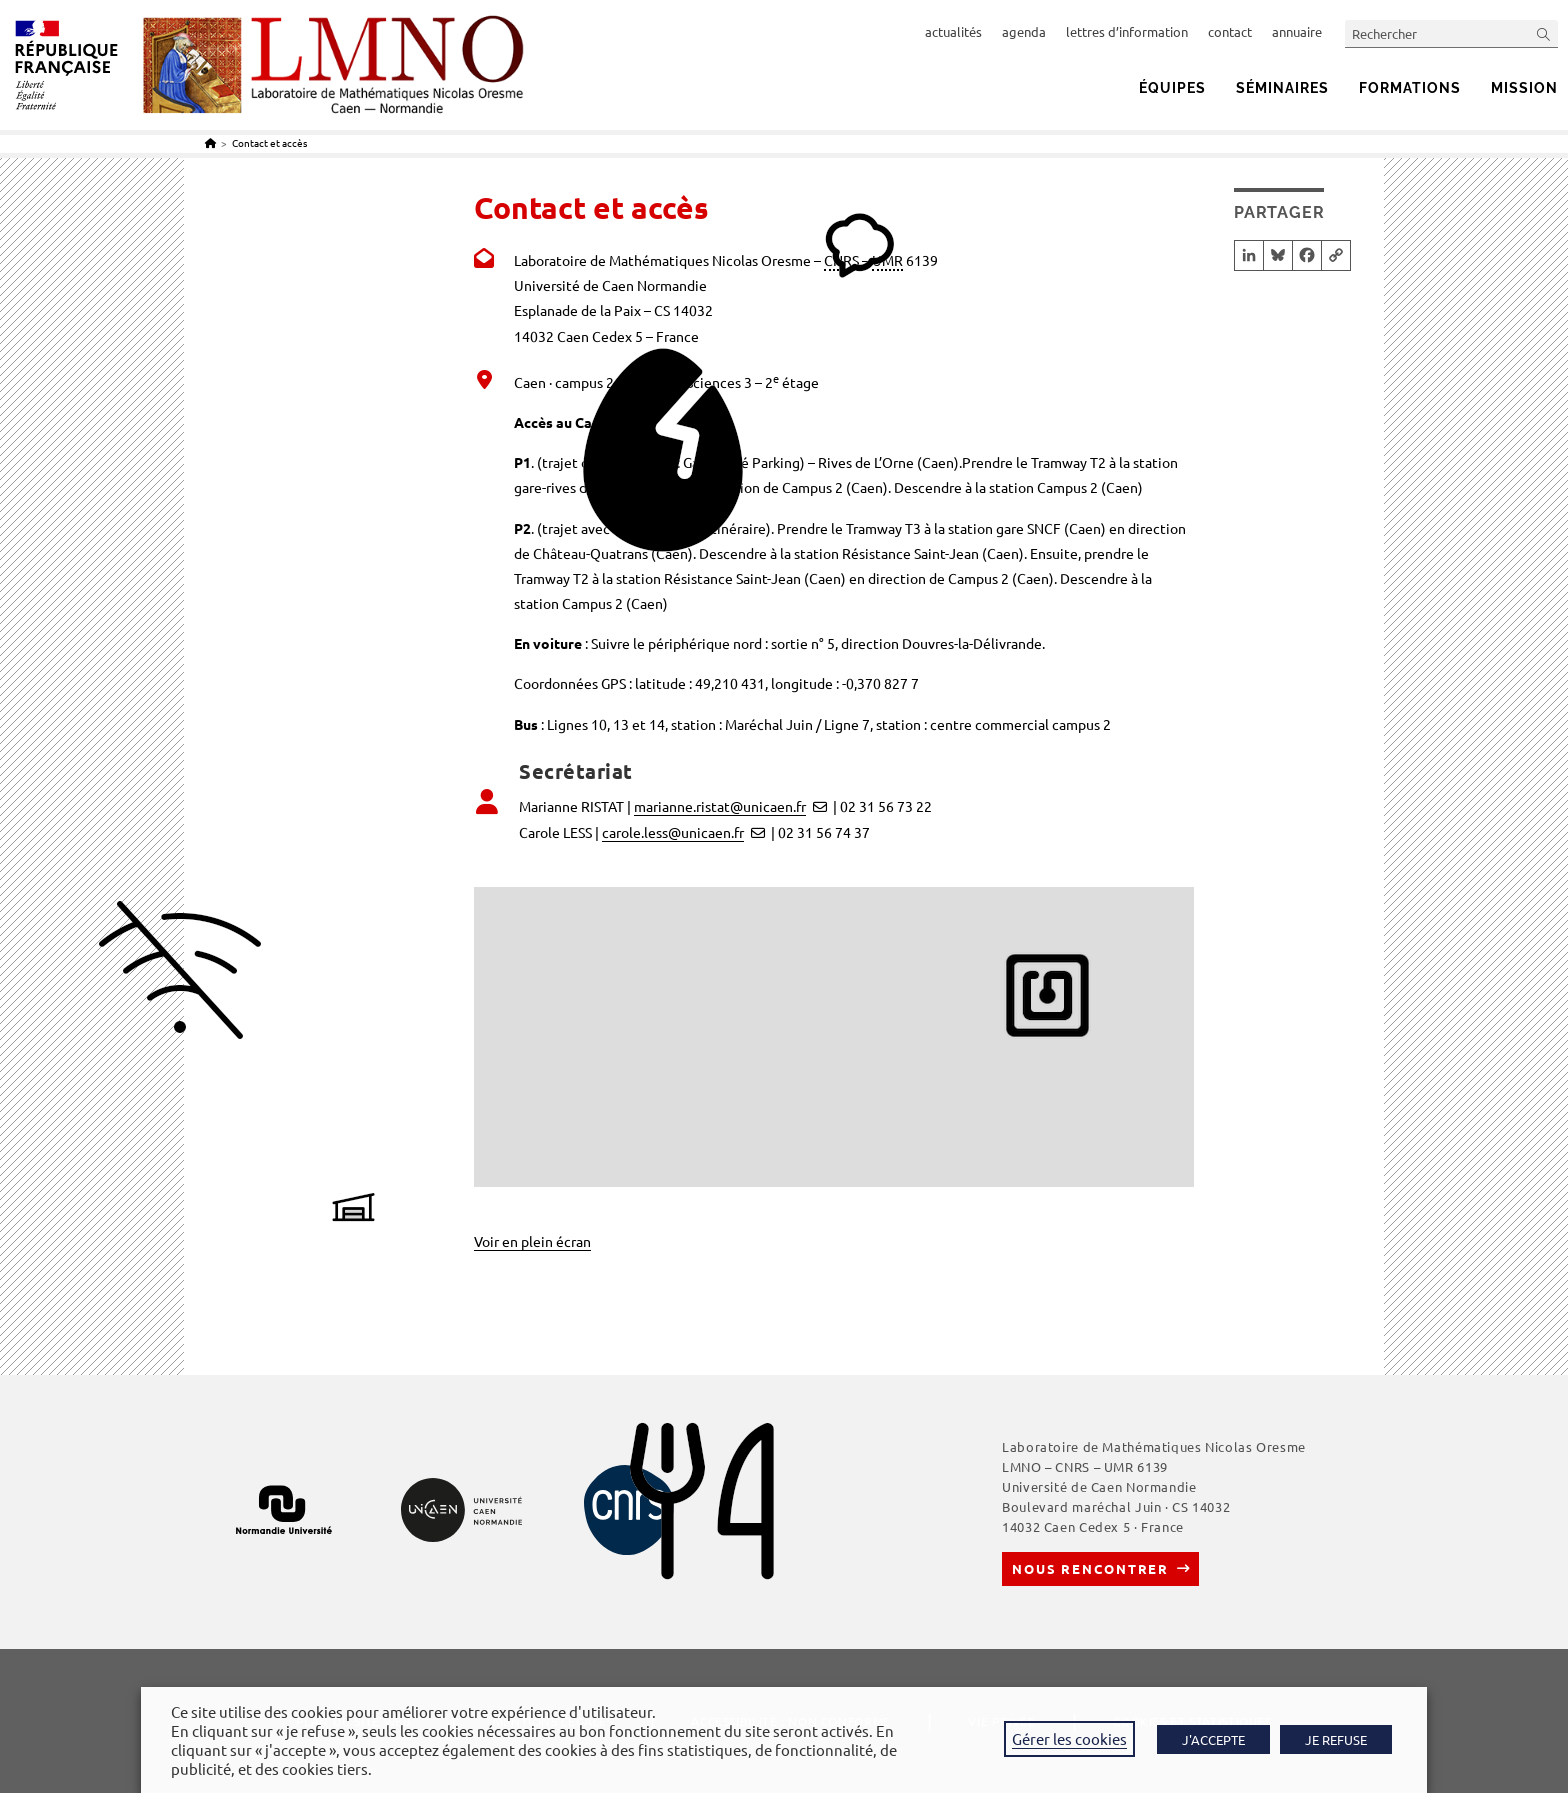  Describe the element at coordinates (858, 245) in the screenshot. I see `open chat or messaging` at that location.